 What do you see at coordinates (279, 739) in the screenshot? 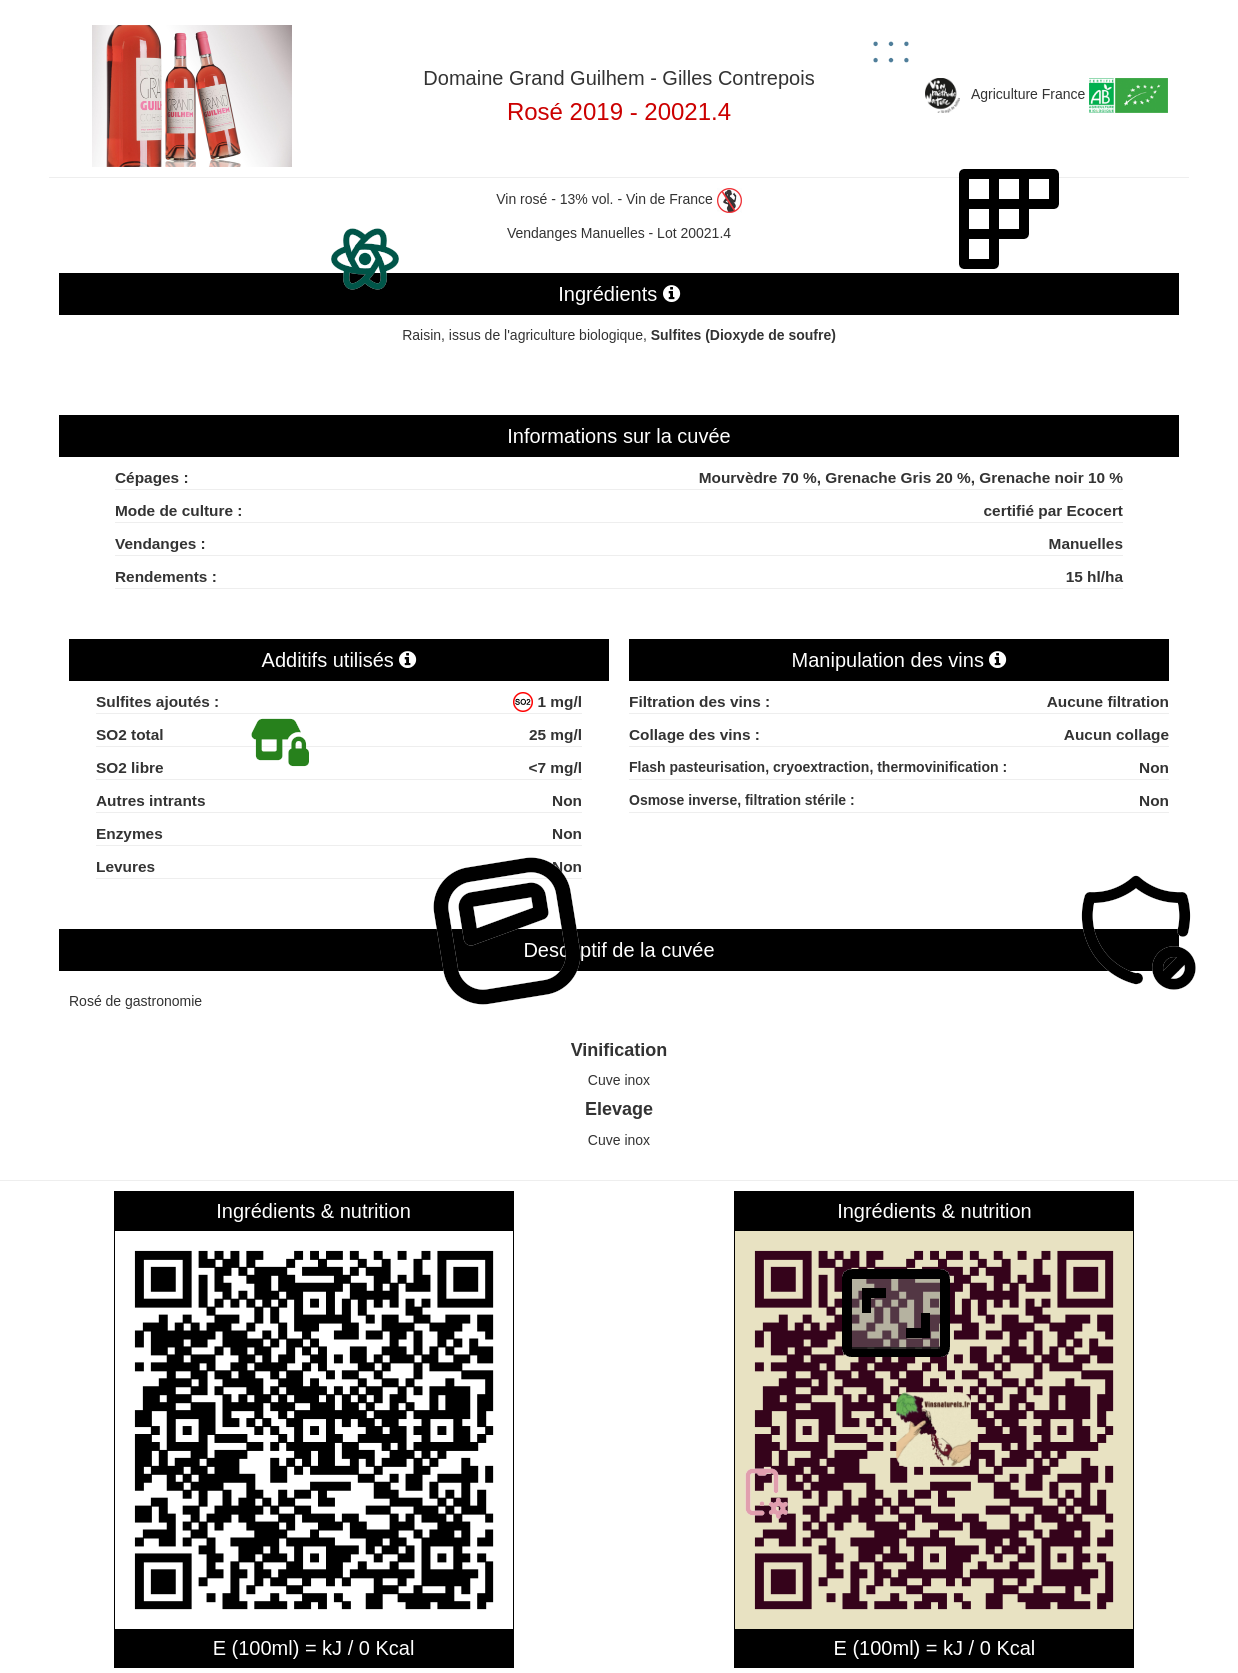
I see `indicates a locked or secured store` at bounding box center [279, 739].